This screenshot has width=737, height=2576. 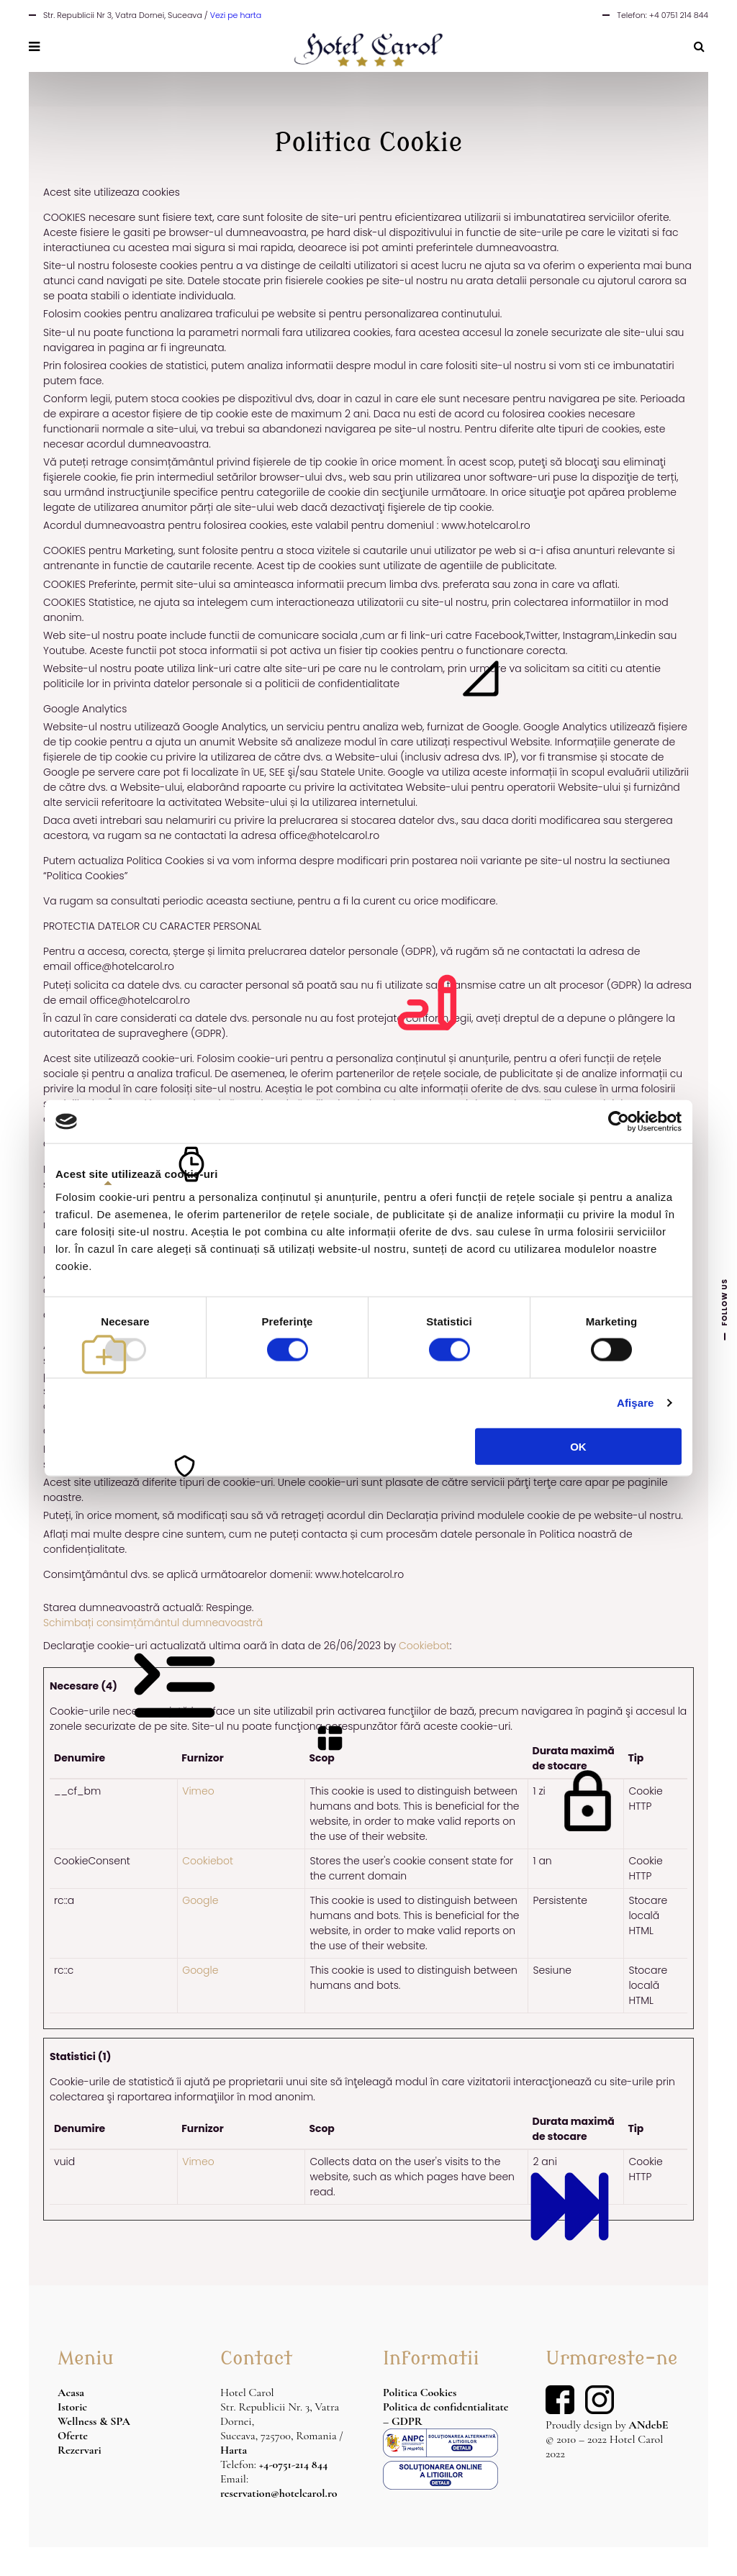 I want to click on increase text indentation, so click(x=174, y=1687).